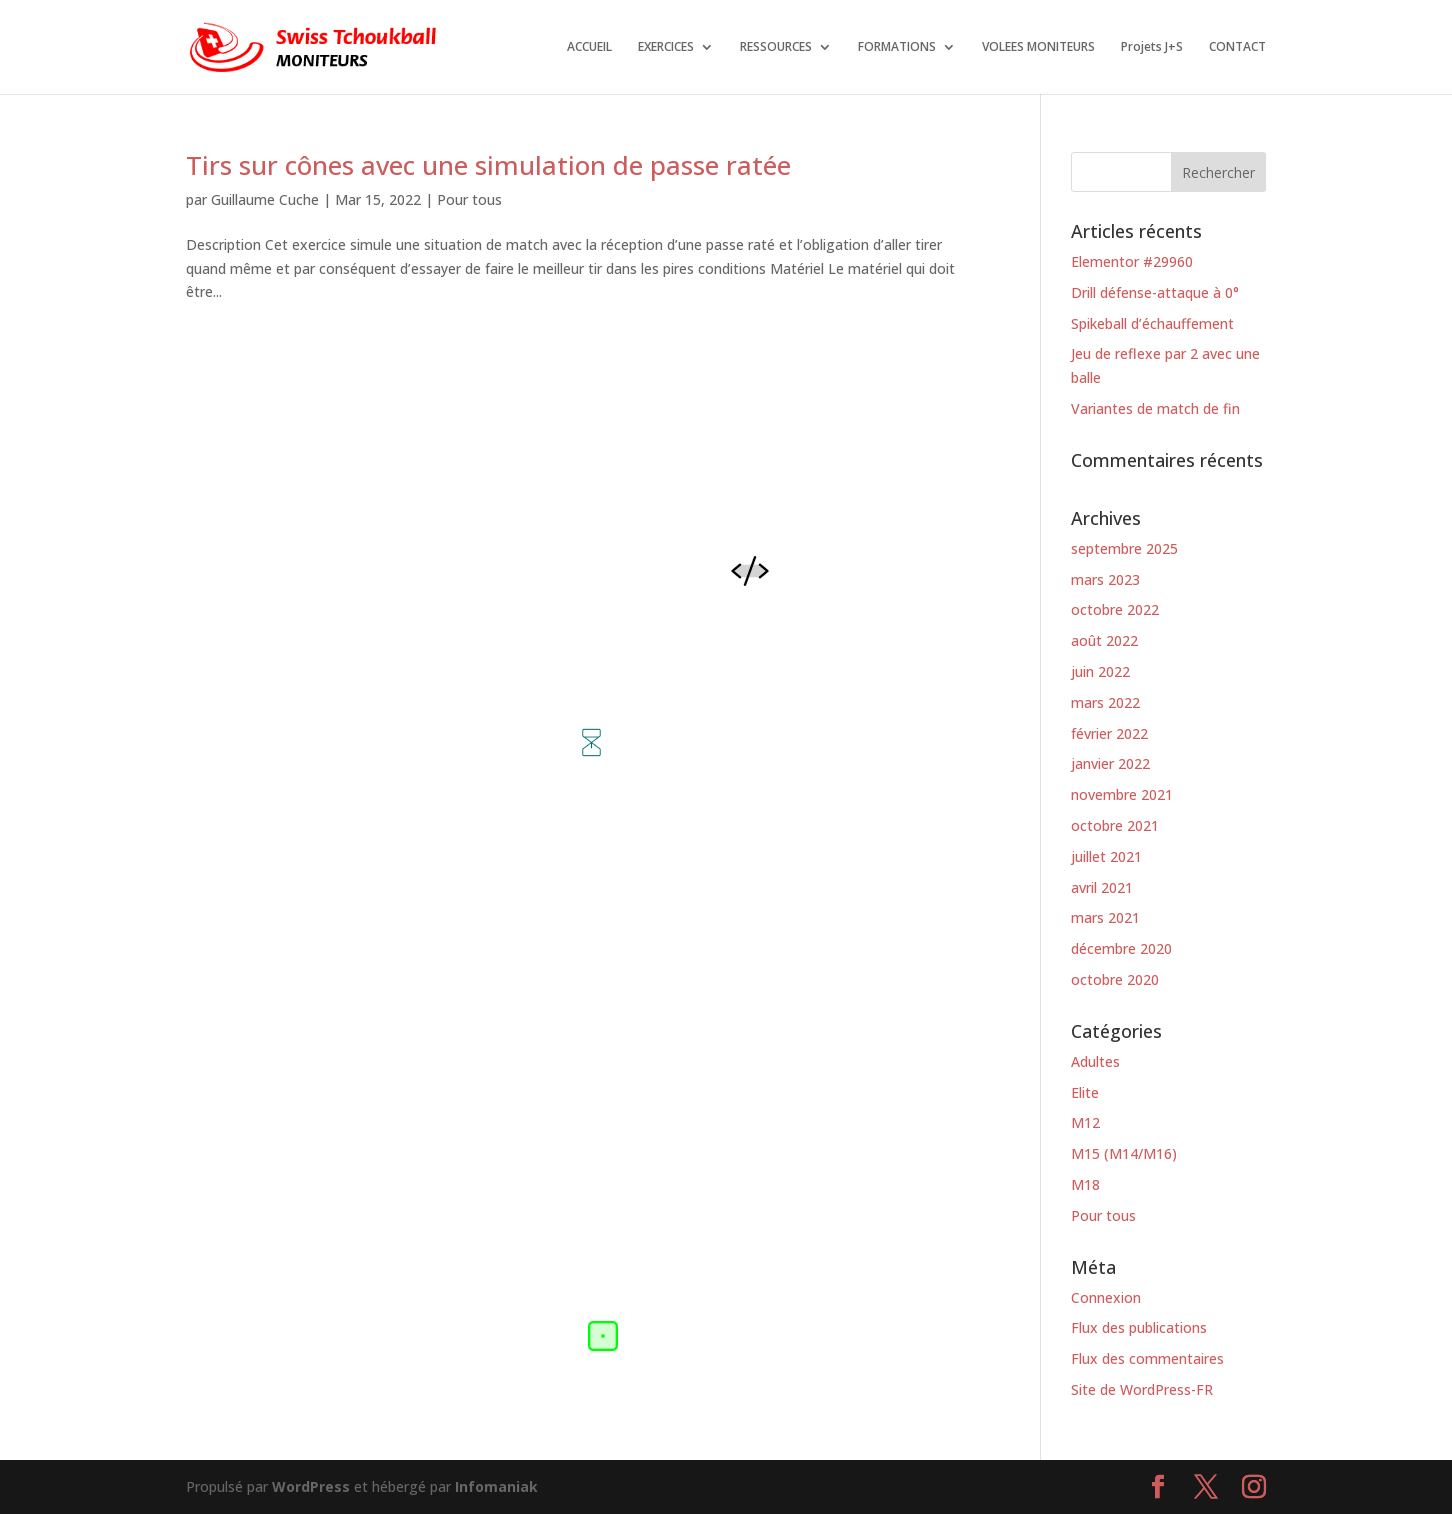  I want to click on indicates a process is in progress, so click(591, 742).